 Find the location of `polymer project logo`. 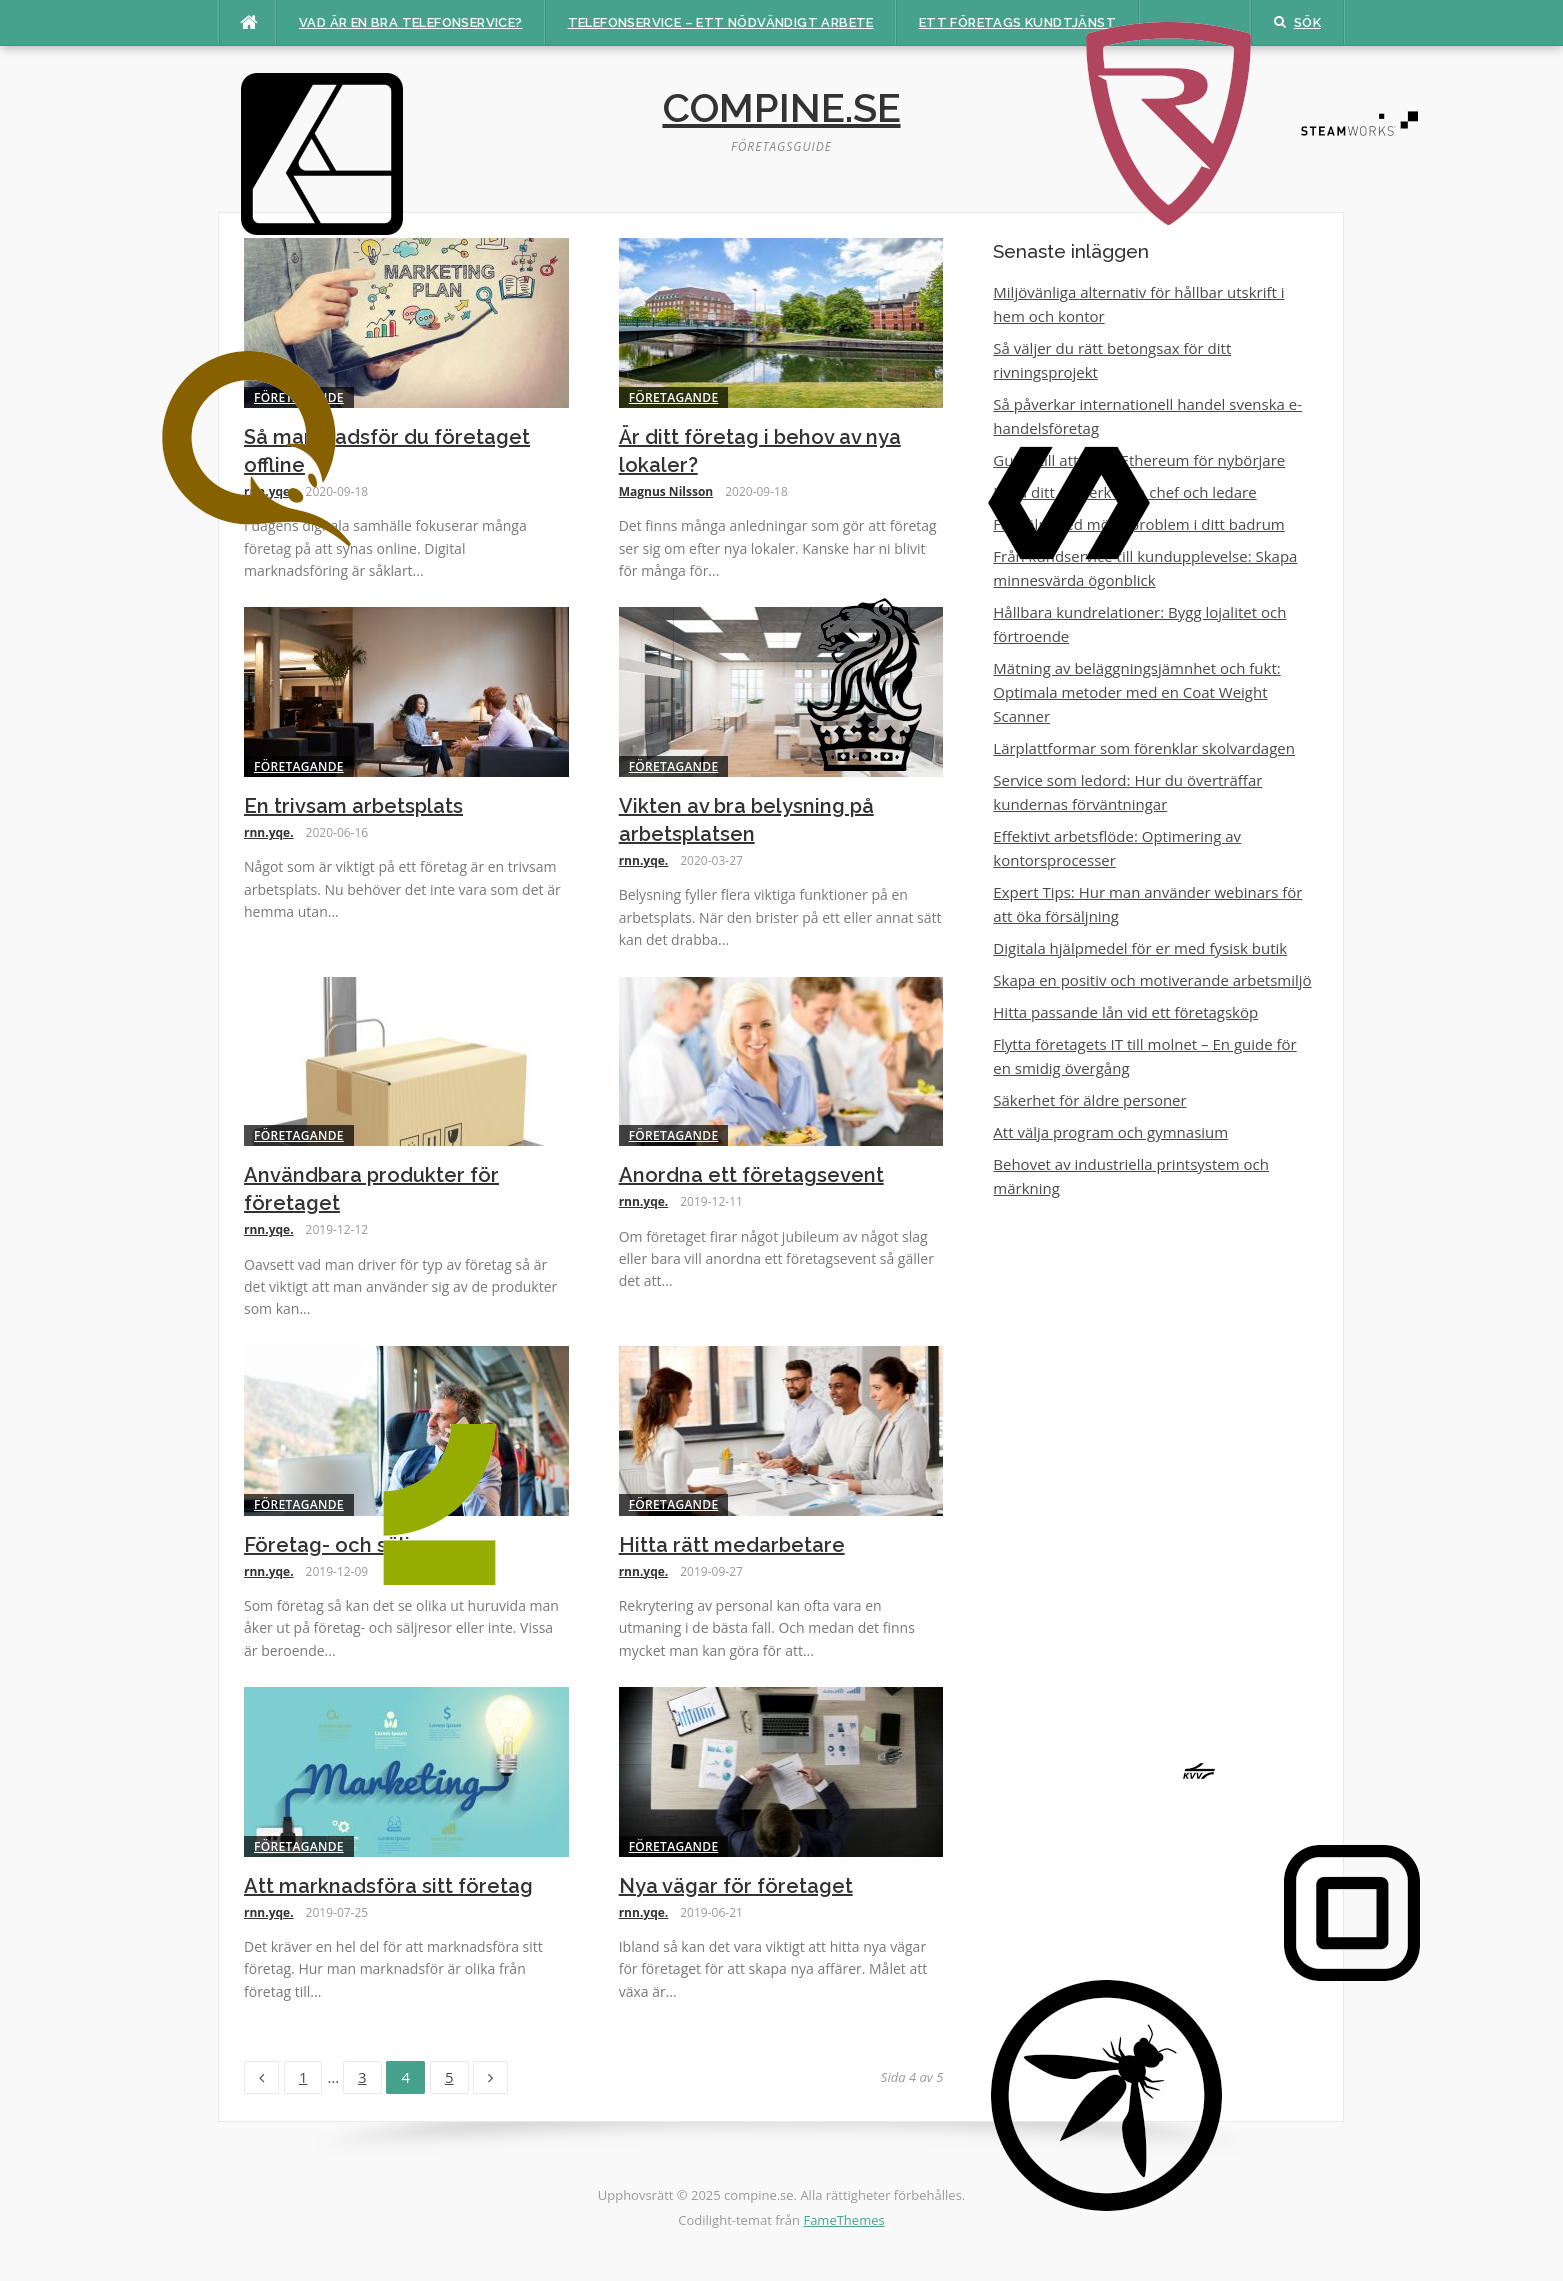

polymer project logo is located at coordinates (1069, 503).